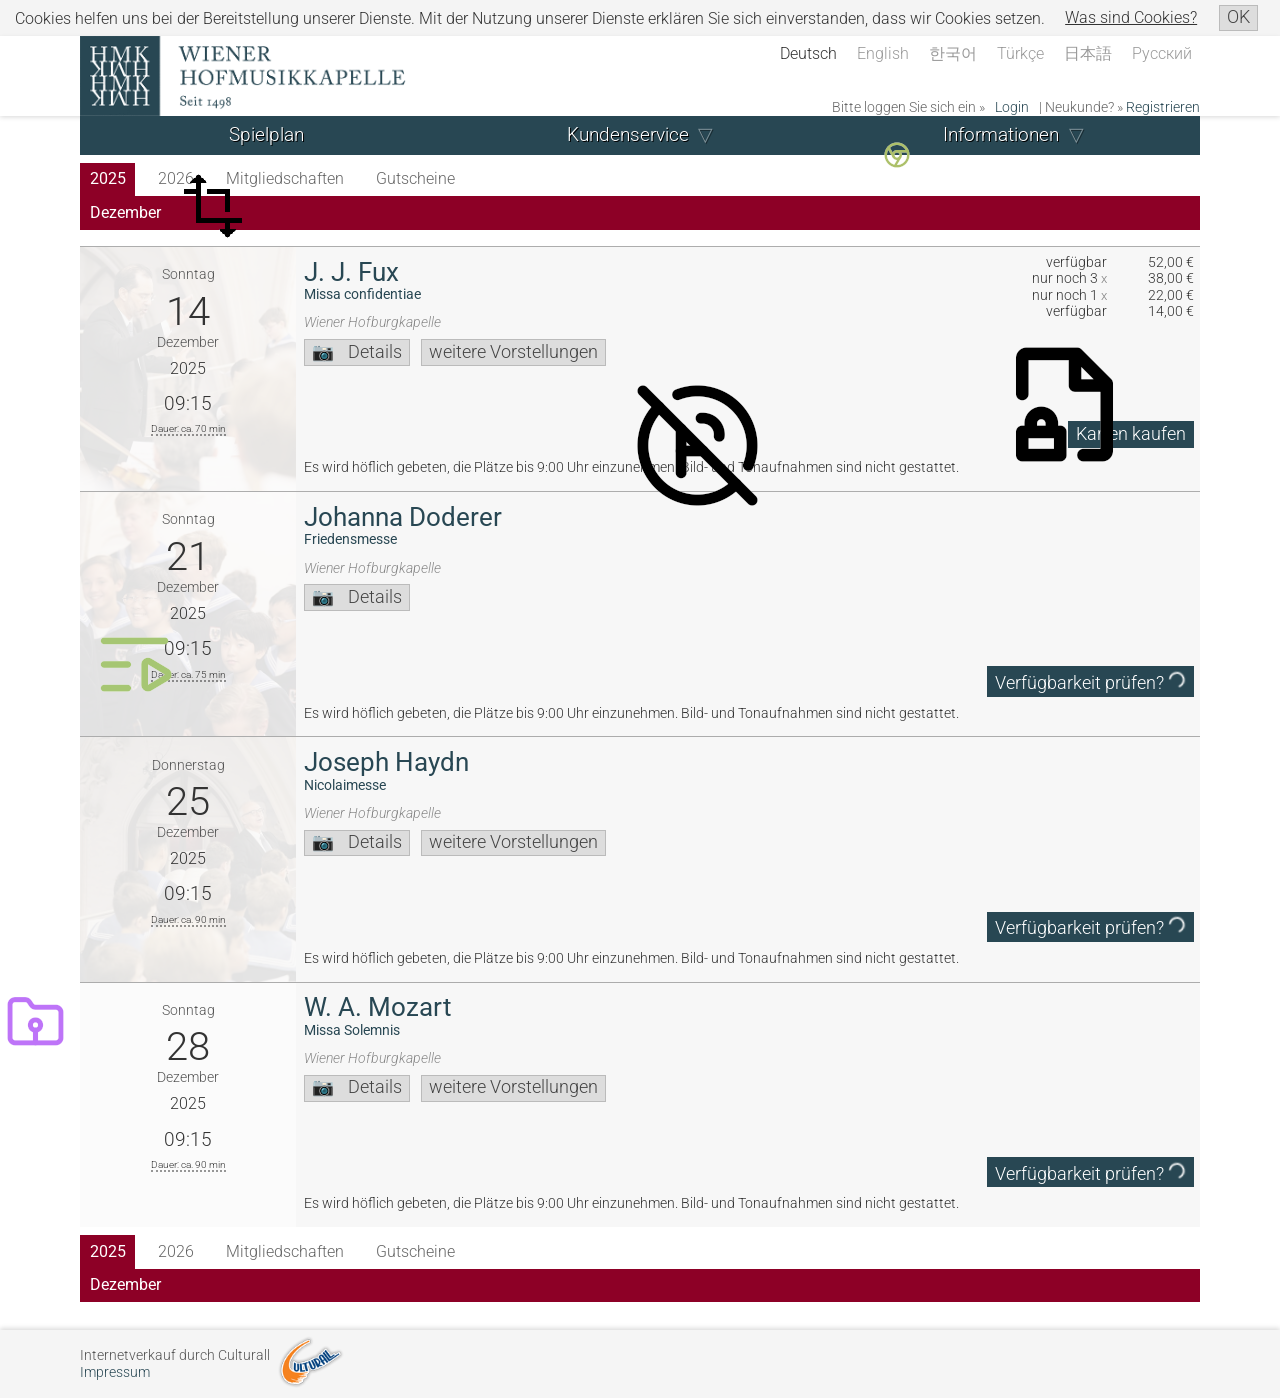 The width and height of the screenshot is (1280, 1398). I want to click on transform or resize an image, so click(213, 206).